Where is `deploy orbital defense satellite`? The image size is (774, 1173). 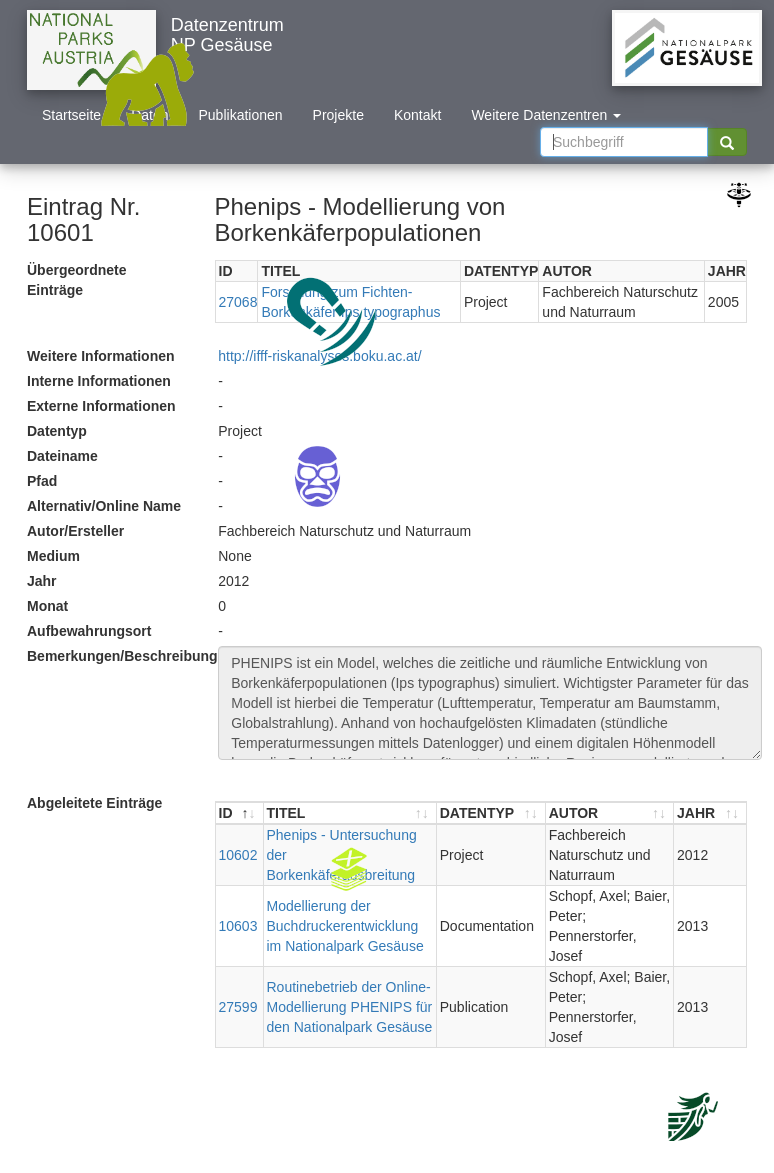
deploy orbital defense satellite is located at coordinates (739, 195).